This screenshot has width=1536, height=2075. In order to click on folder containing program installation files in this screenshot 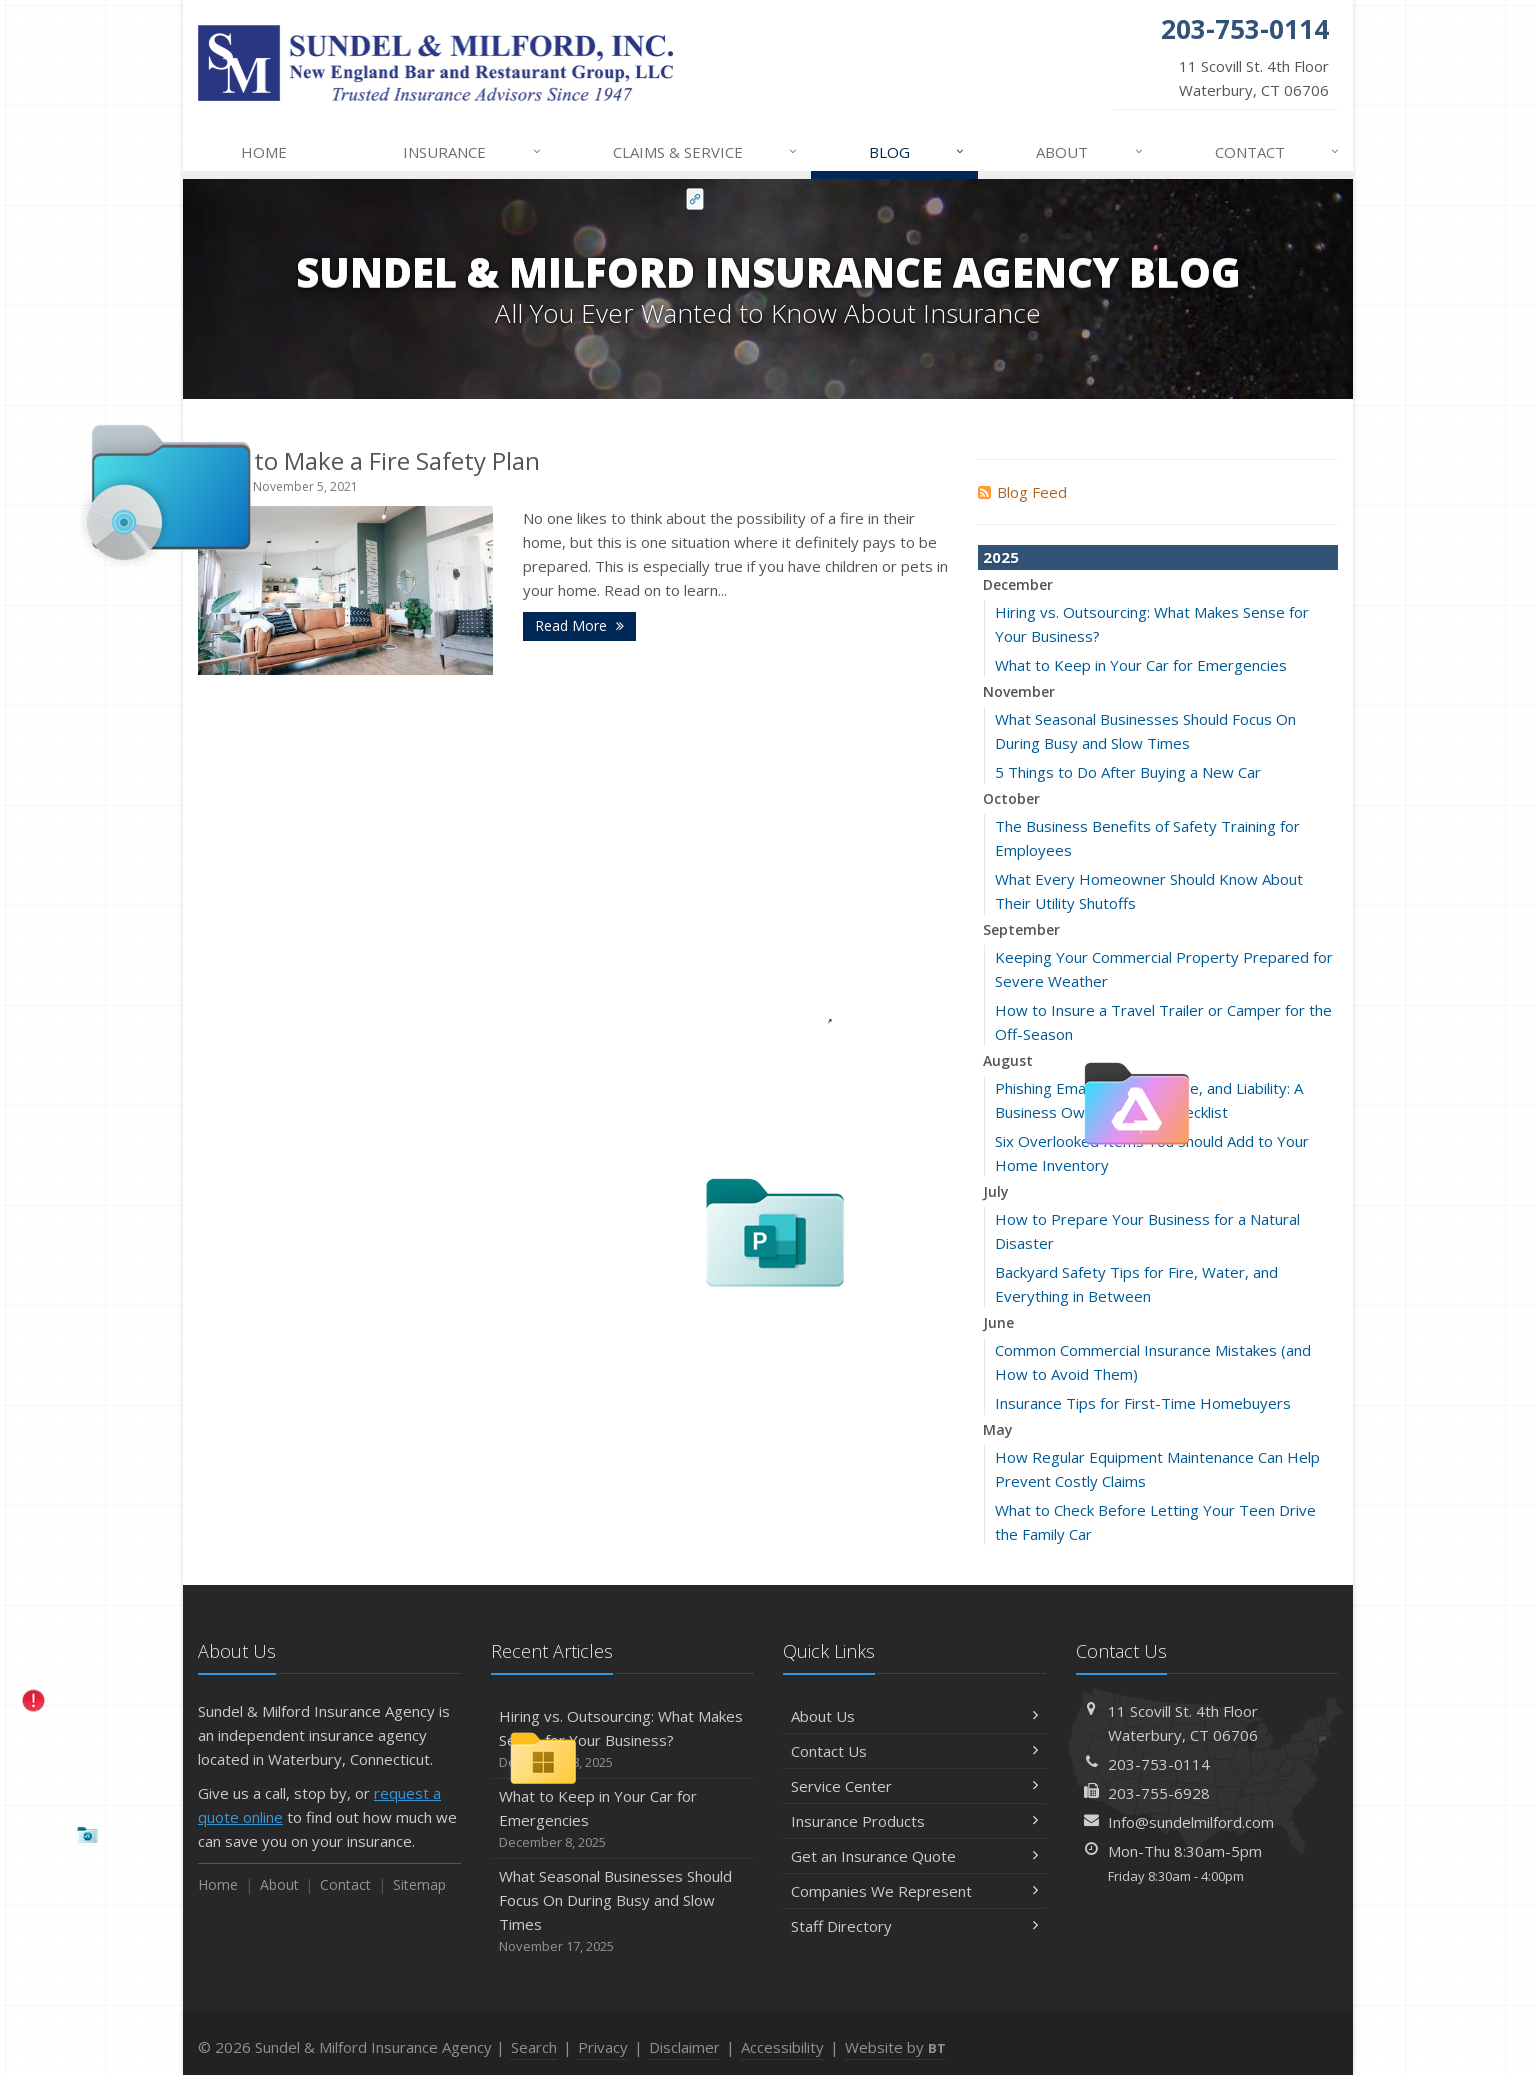, I will do `click(170, 491)`.